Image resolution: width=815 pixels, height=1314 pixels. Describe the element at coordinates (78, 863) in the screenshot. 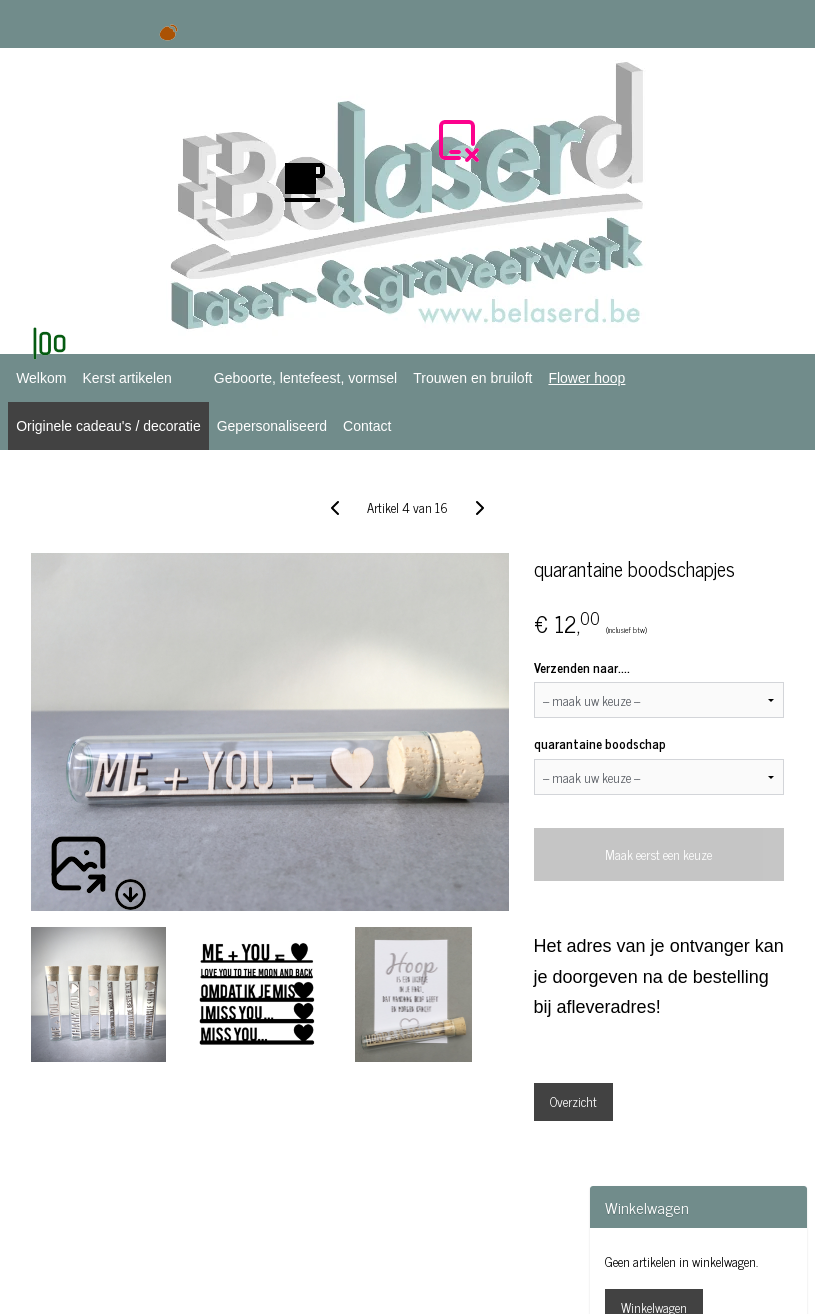

I see `share a photo or image` at that location.